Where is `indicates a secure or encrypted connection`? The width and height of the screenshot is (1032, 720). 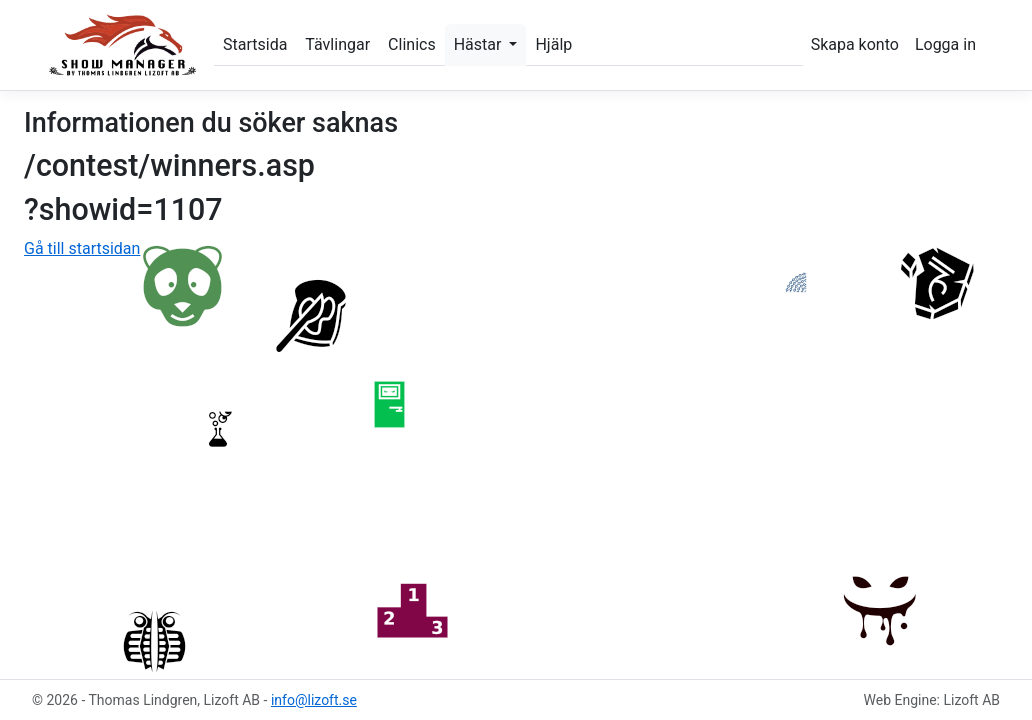 indicates a secure or encrypted connection is located at coordinates (796, 282).